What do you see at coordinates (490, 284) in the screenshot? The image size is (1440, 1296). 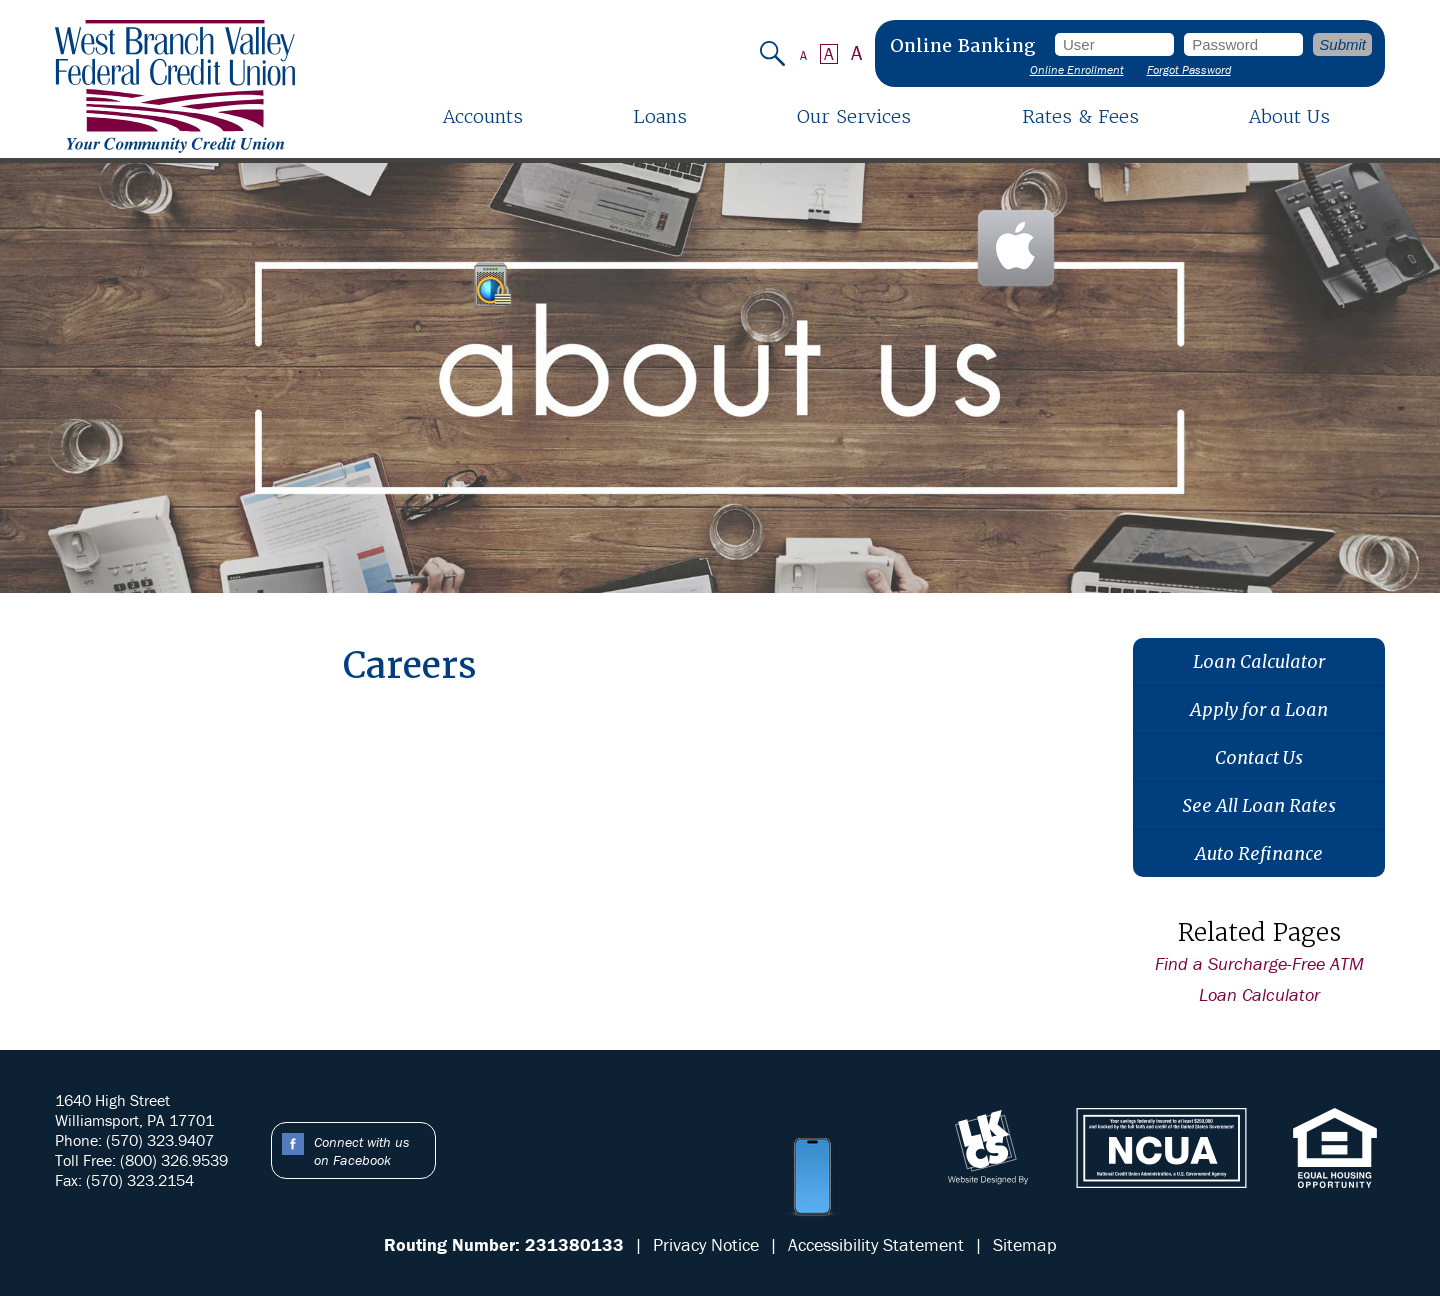 I see `locked RAID 1 storage drive` at bounding box center [490, 284].